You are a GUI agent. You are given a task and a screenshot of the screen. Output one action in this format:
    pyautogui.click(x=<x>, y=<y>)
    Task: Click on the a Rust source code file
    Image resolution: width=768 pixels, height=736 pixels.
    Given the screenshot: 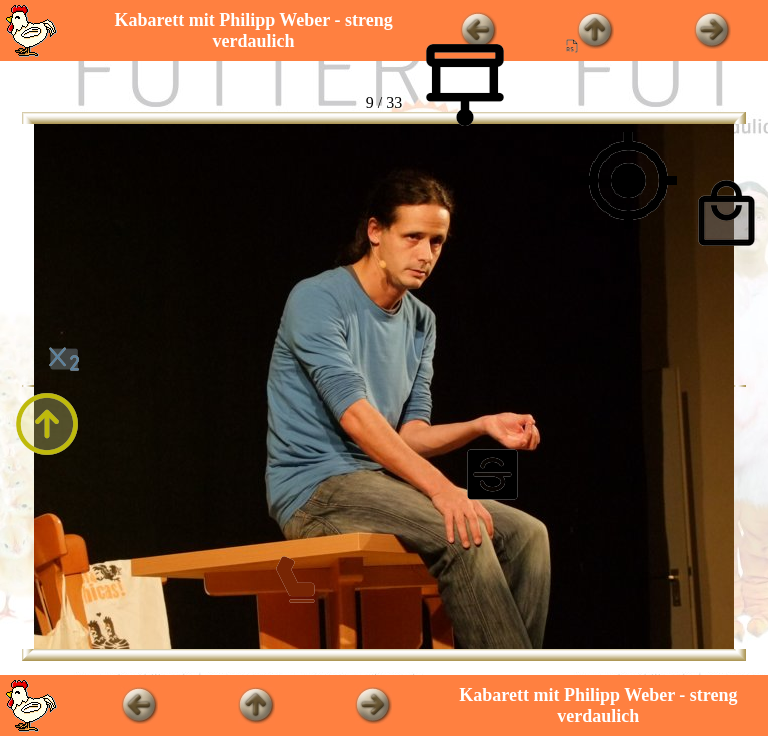 What is the action you would take?
    pyautogui.click(x=572, y=46)
    